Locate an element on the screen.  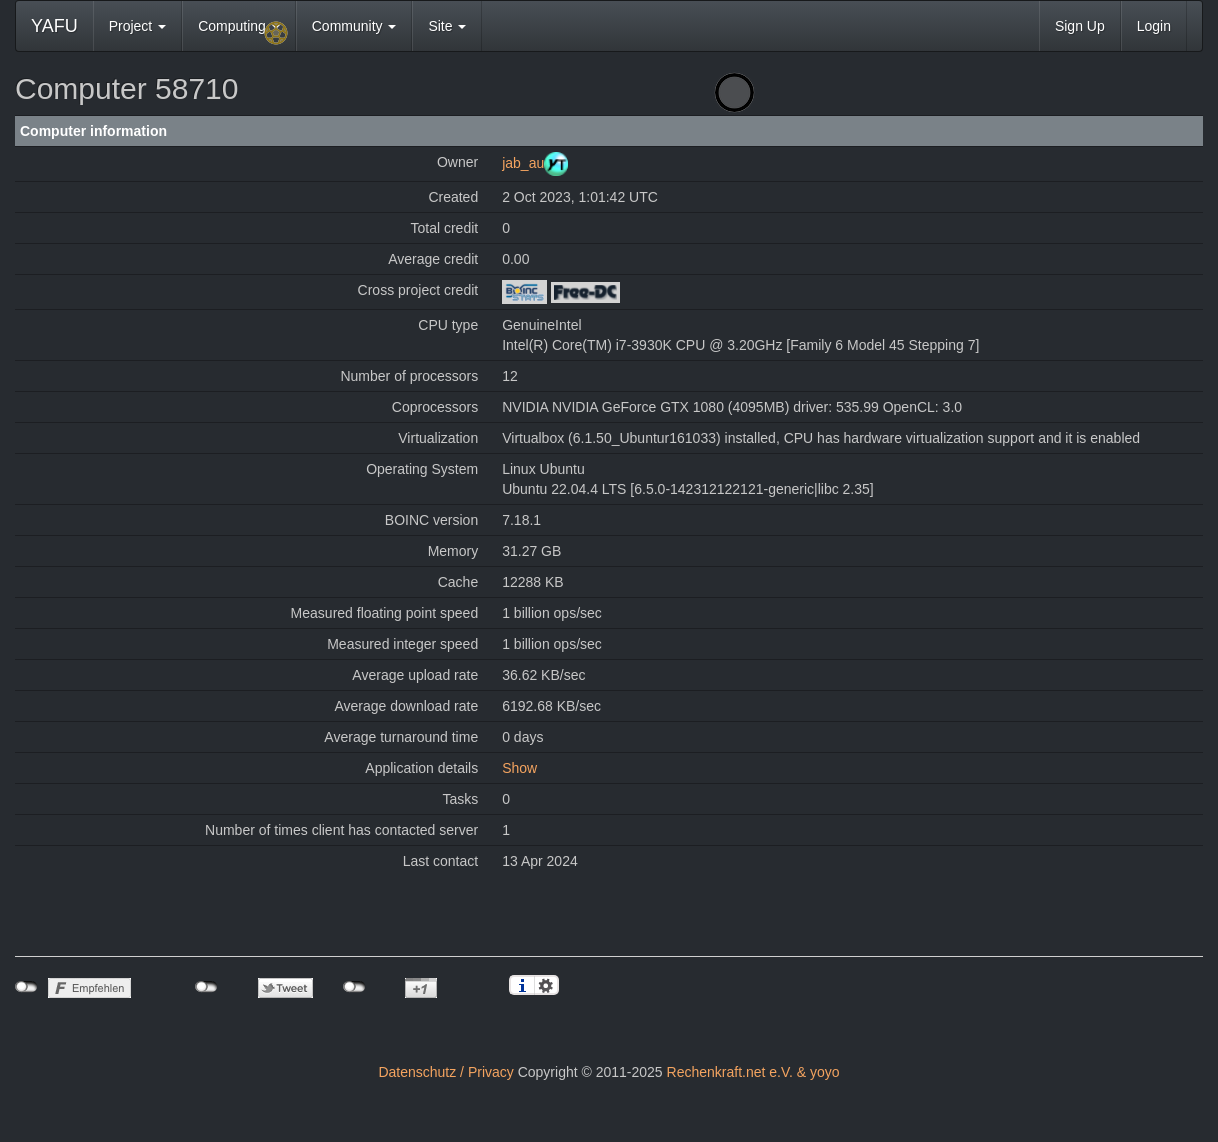
unselected radio button option is located at coordinates (734, 92).